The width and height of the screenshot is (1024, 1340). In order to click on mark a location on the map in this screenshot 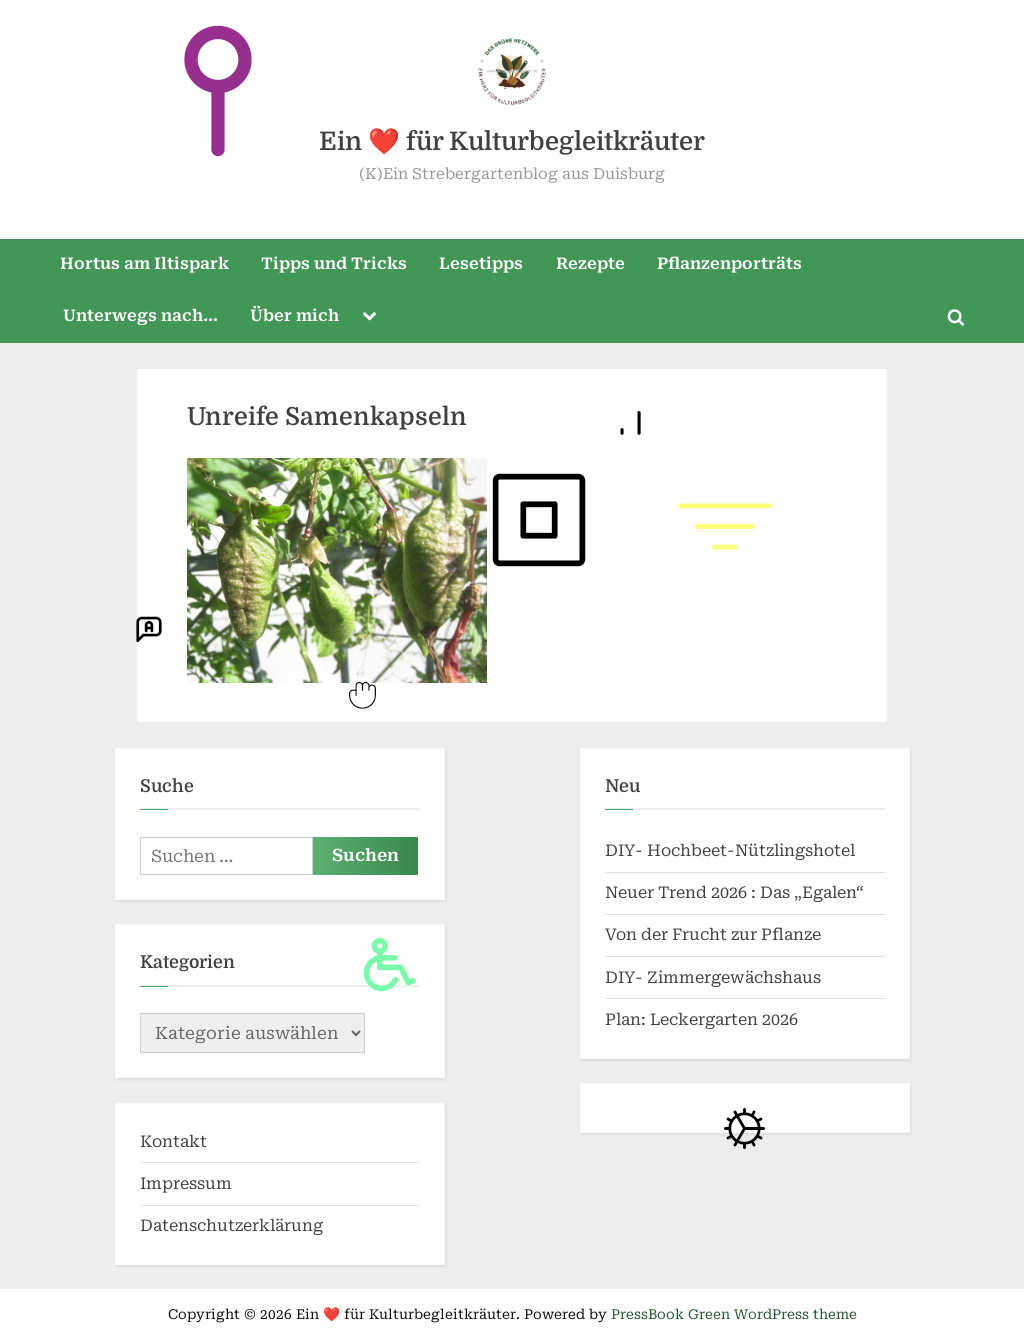, I will do `click(218, 91)`.